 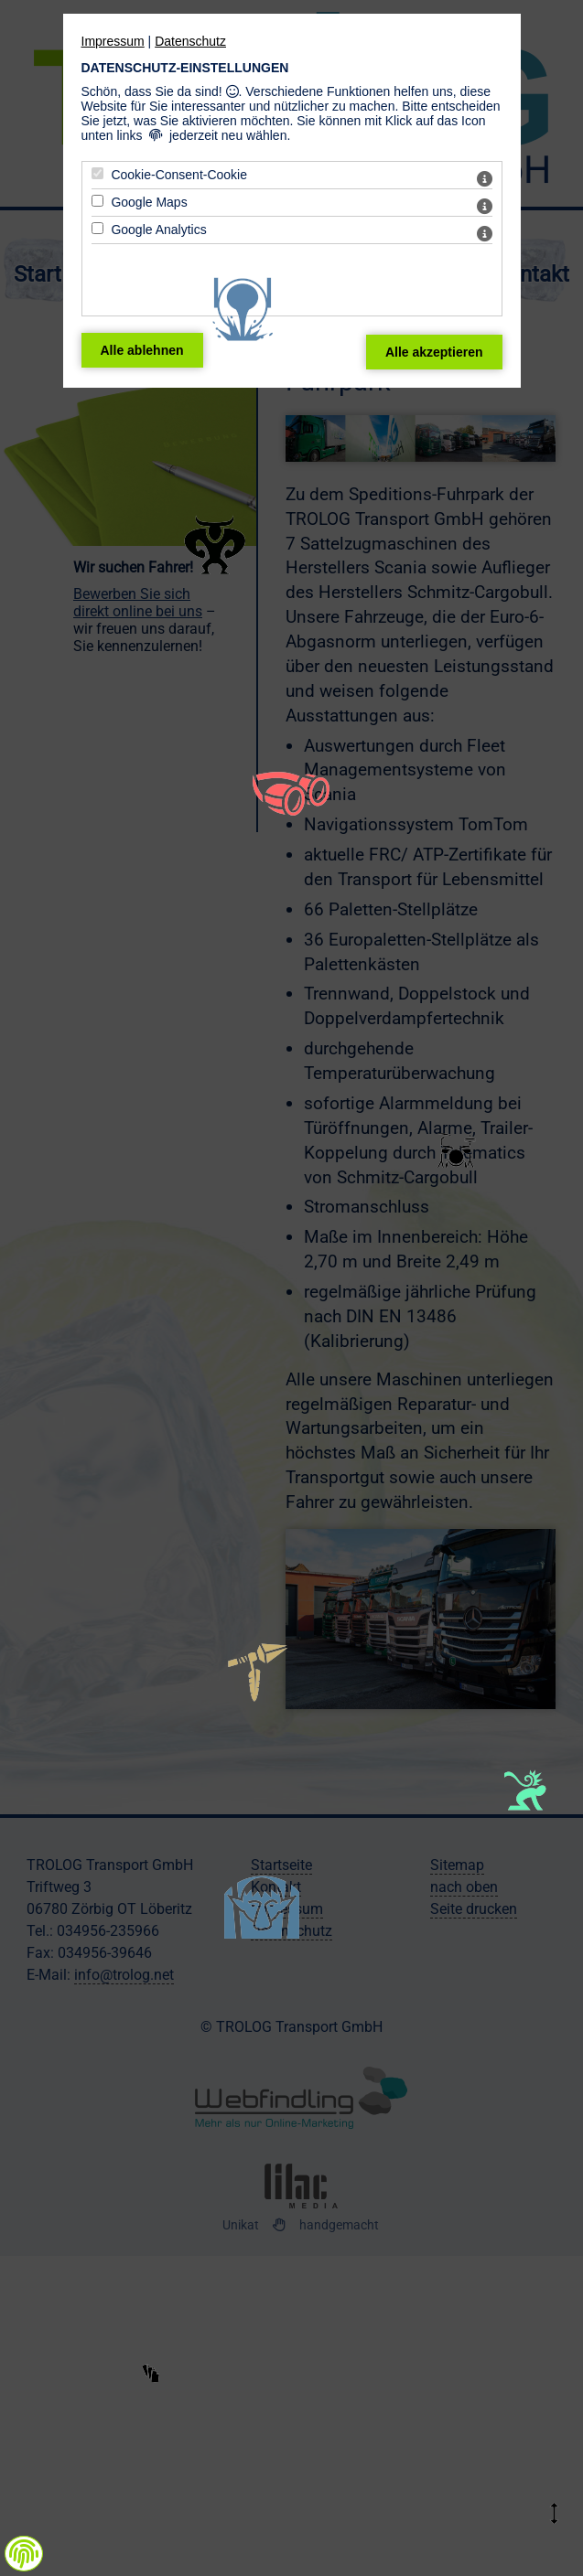 I want to click on select minotaur character or enemy type, so click(x=214, y=545).